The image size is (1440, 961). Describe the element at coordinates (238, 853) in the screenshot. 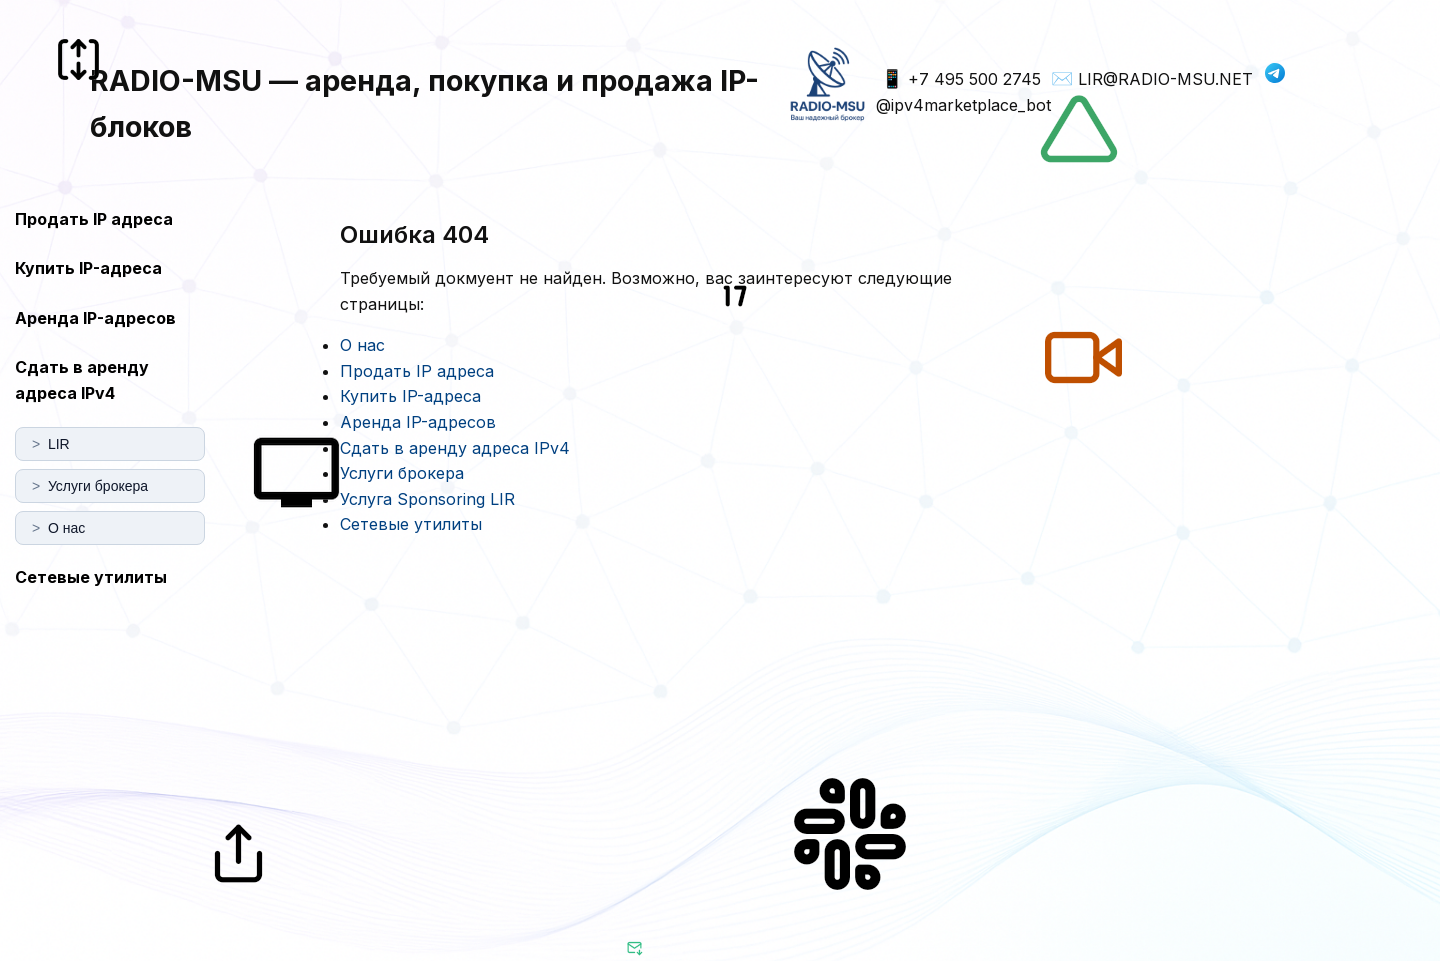

I see `share content to another app or platform` at that location.